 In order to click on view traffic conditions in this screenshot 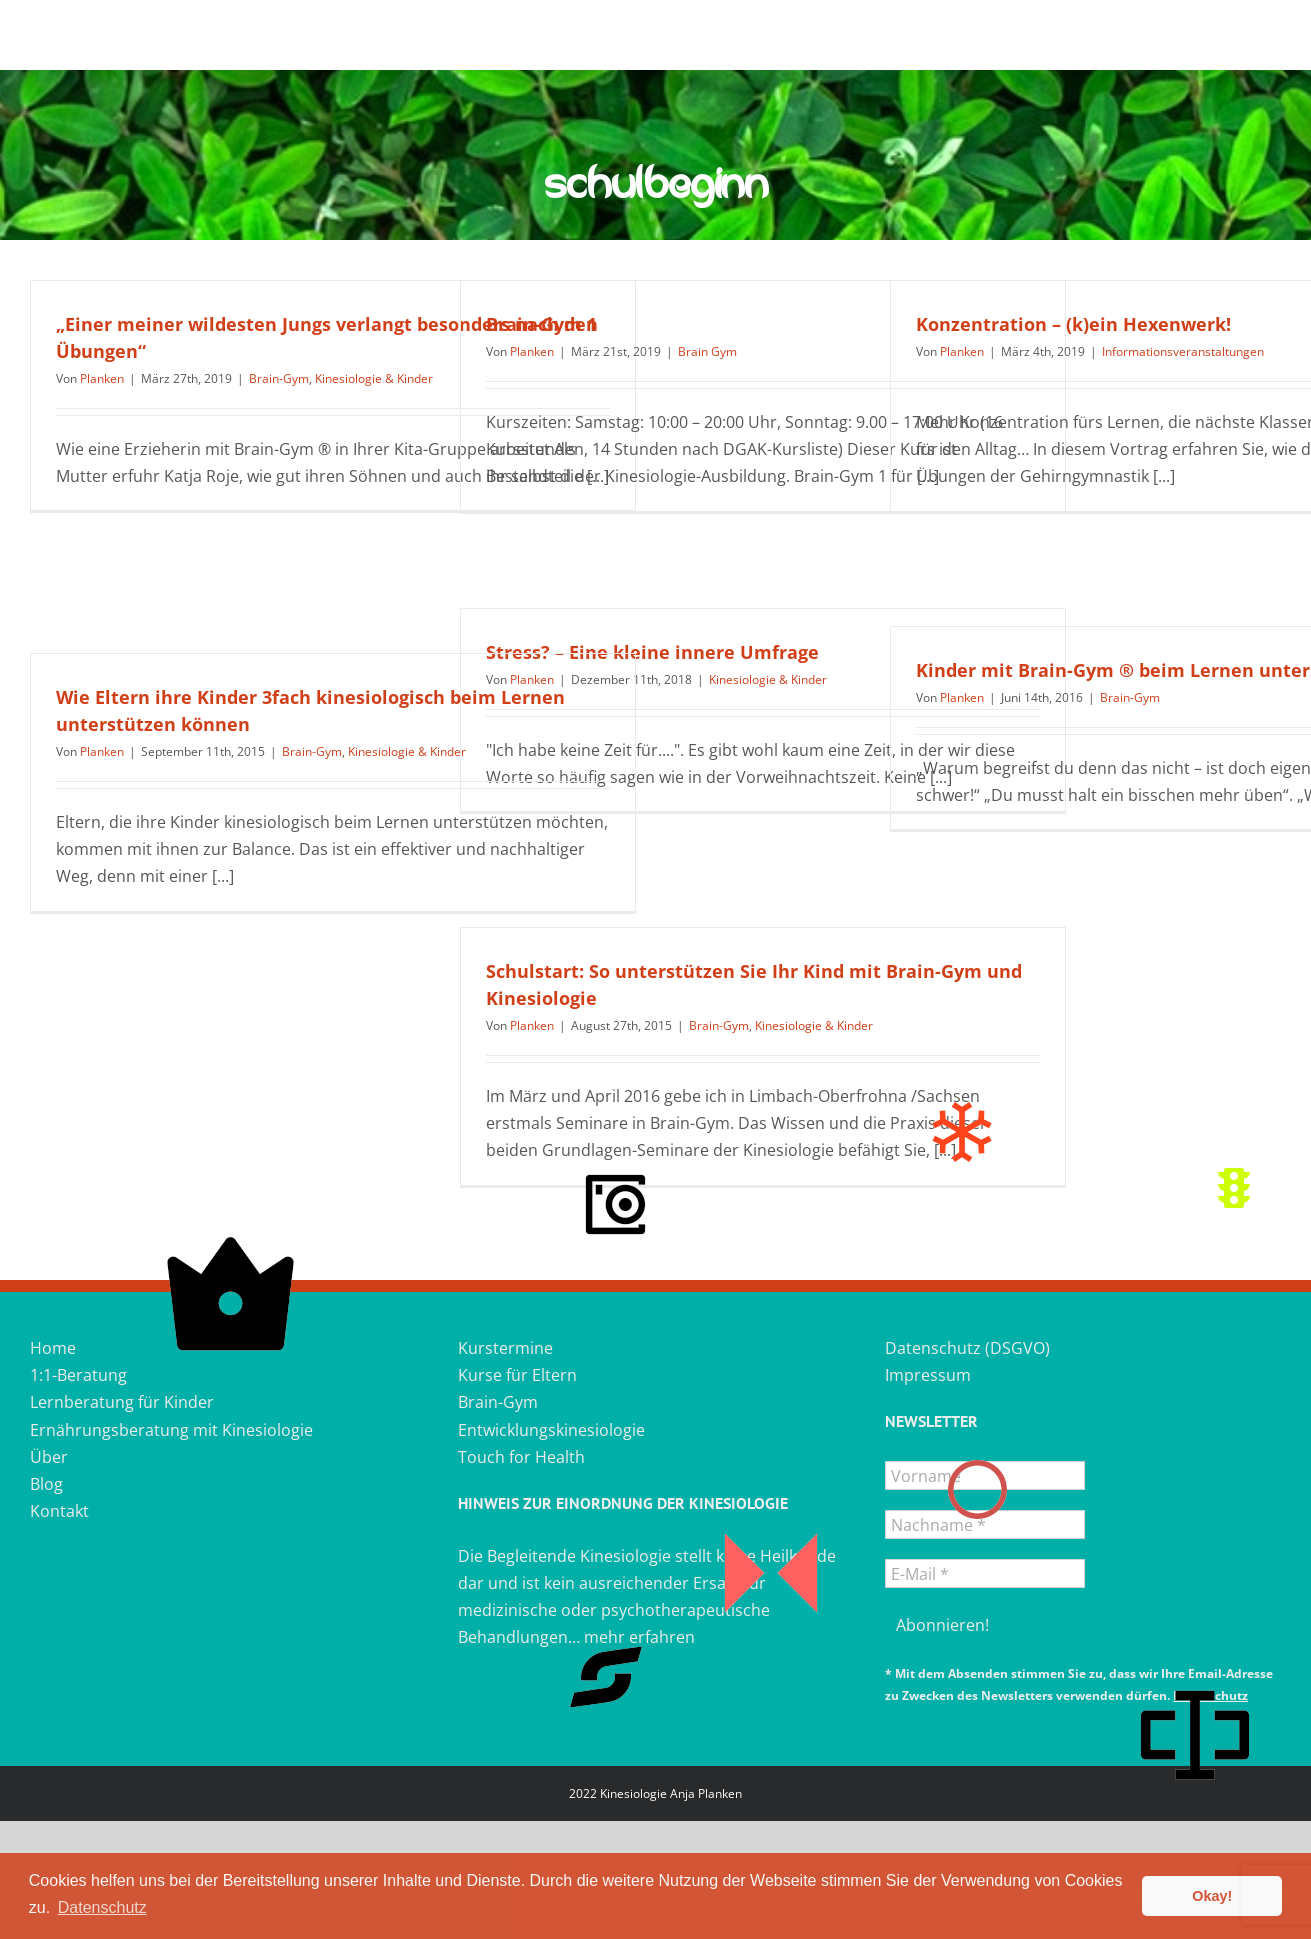, I will do `click(1234, 1188)`.